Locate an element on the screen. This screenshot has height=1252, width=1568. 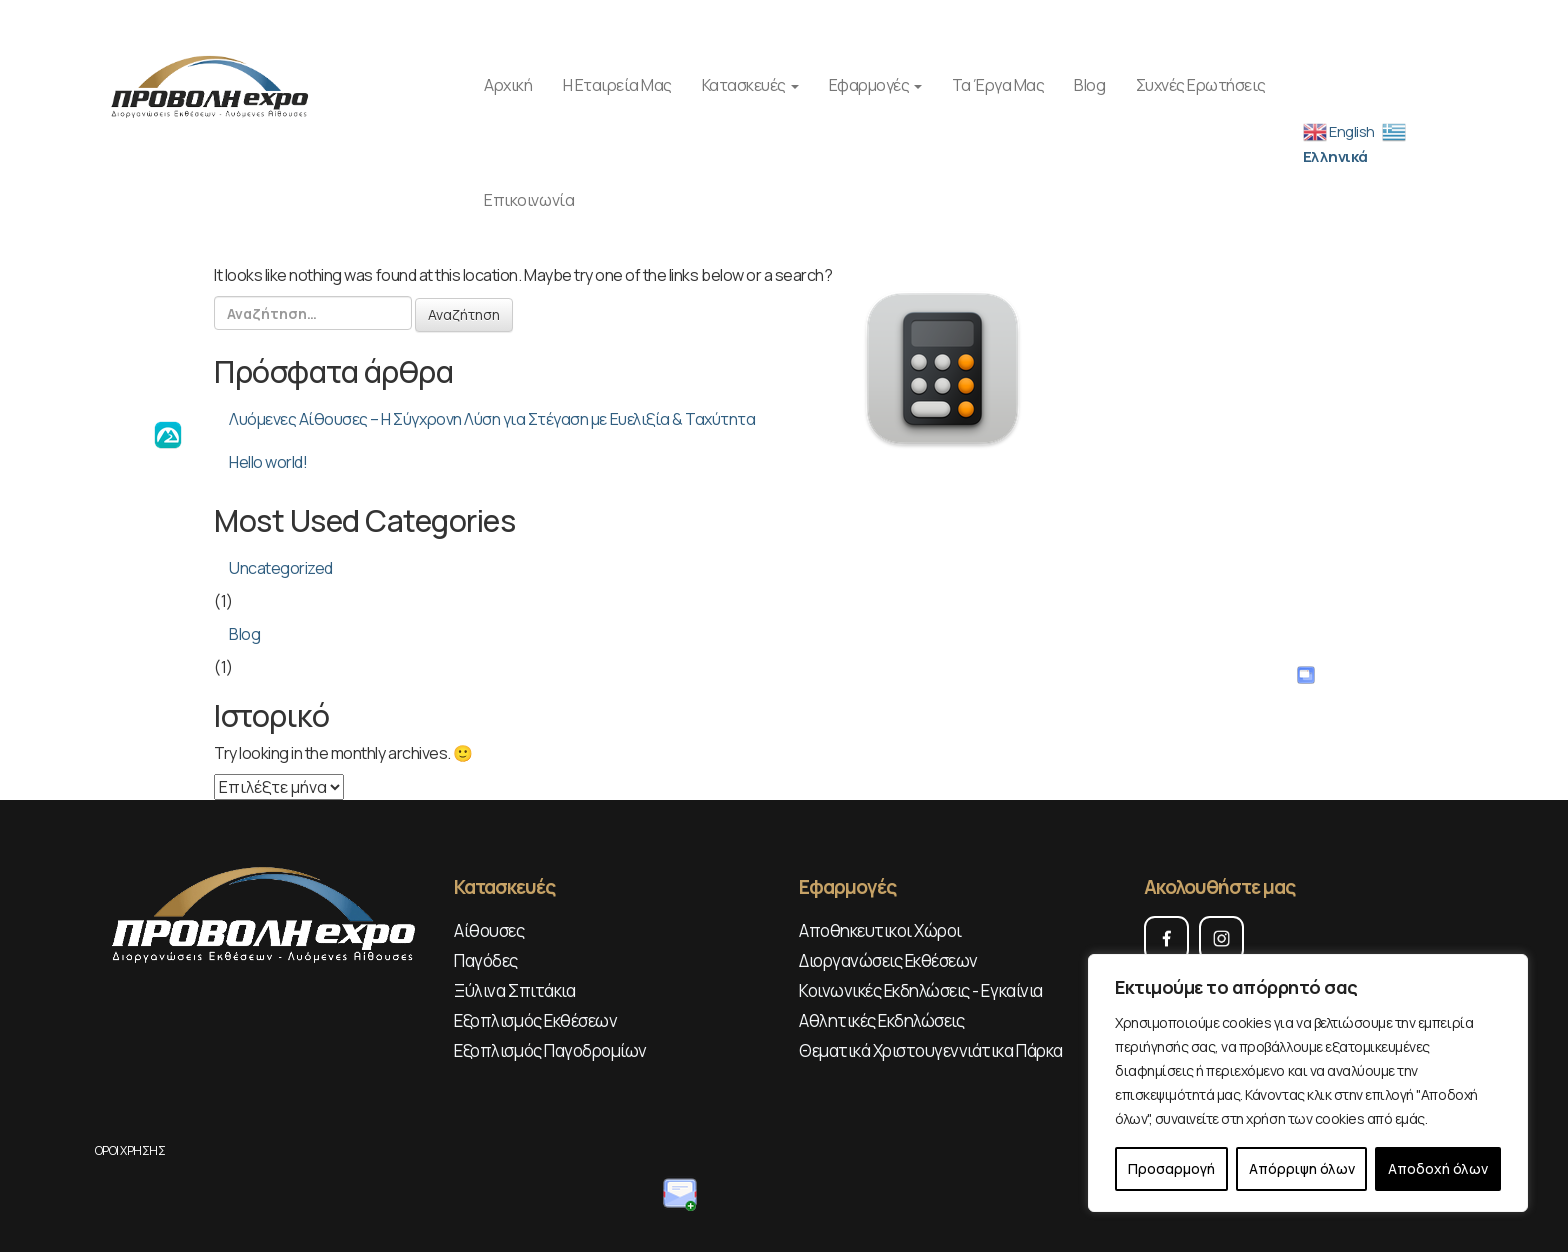
compose a new email message is located at coordinates (680, 1193).